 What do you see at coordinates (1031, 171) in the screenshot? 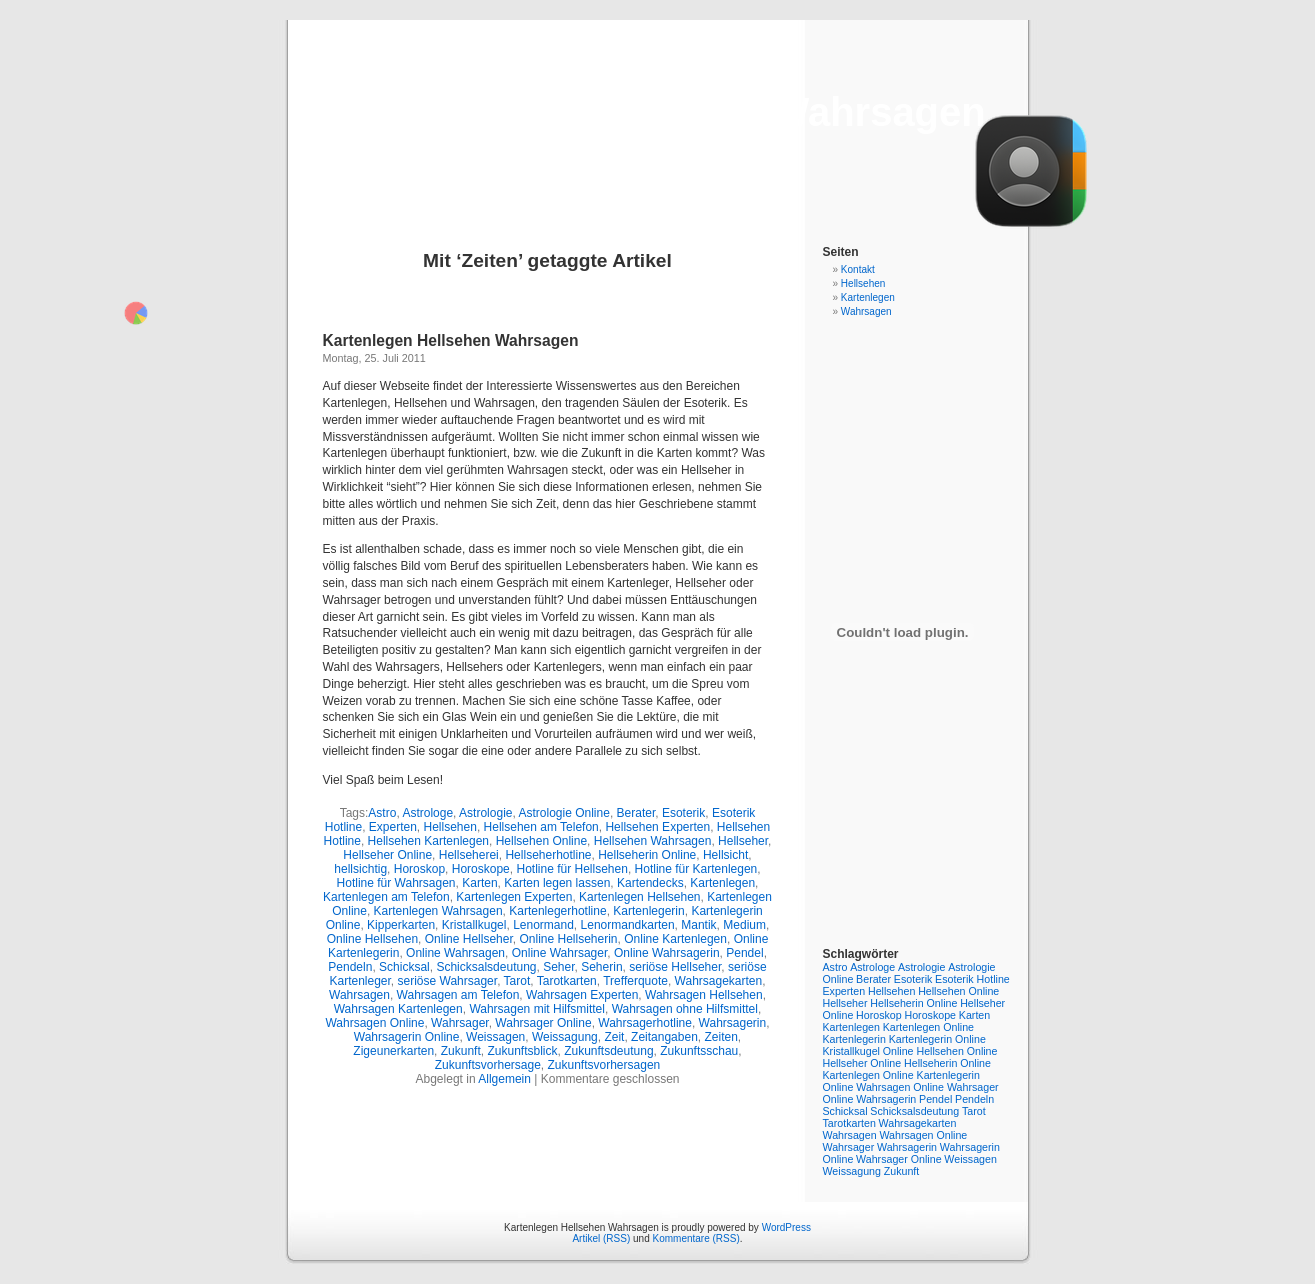
I see `open the contacts app` at bounding box center [1031, 171].